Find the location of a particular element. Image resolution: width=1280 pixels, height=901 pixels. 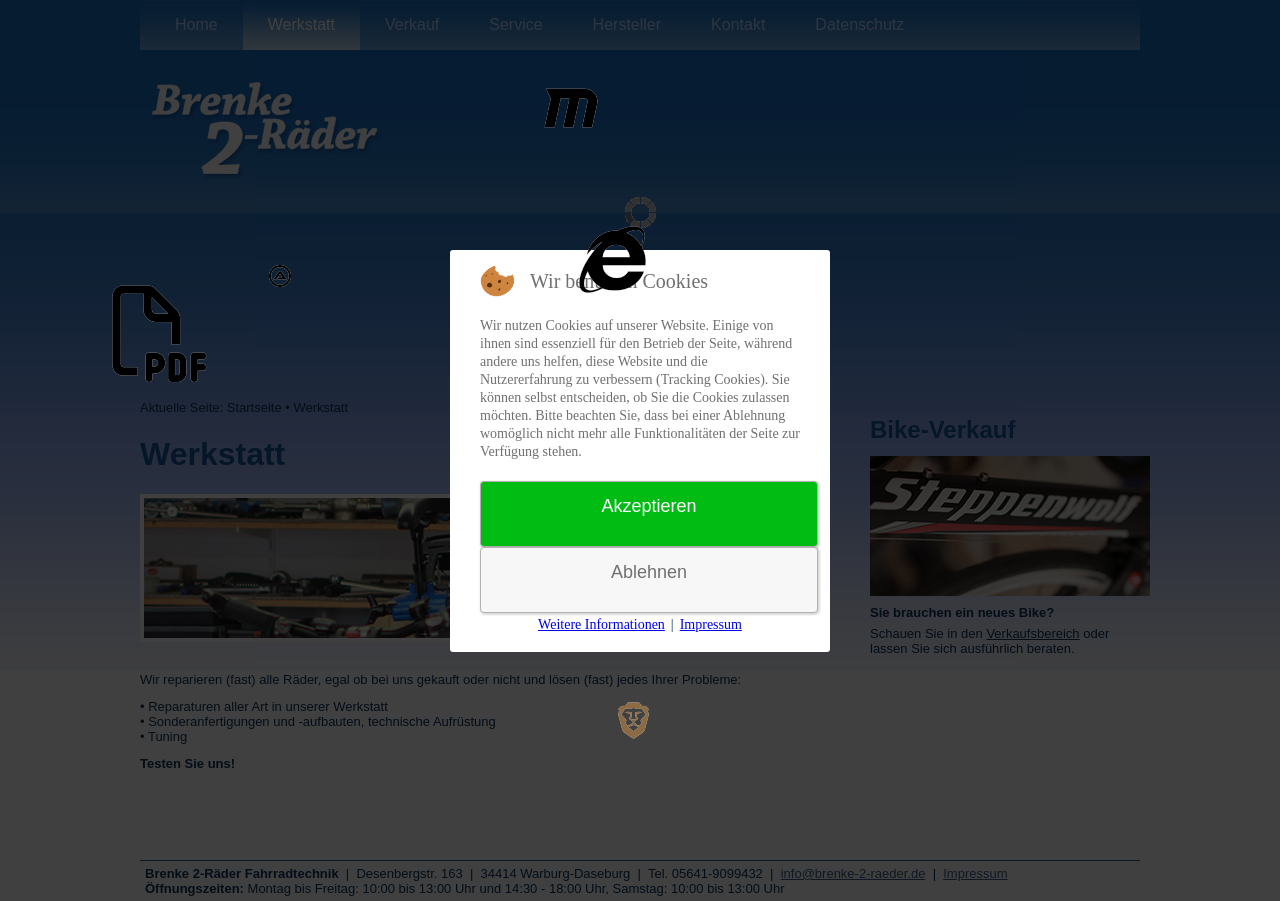

open brave browser is located at coordinates (633, 720).